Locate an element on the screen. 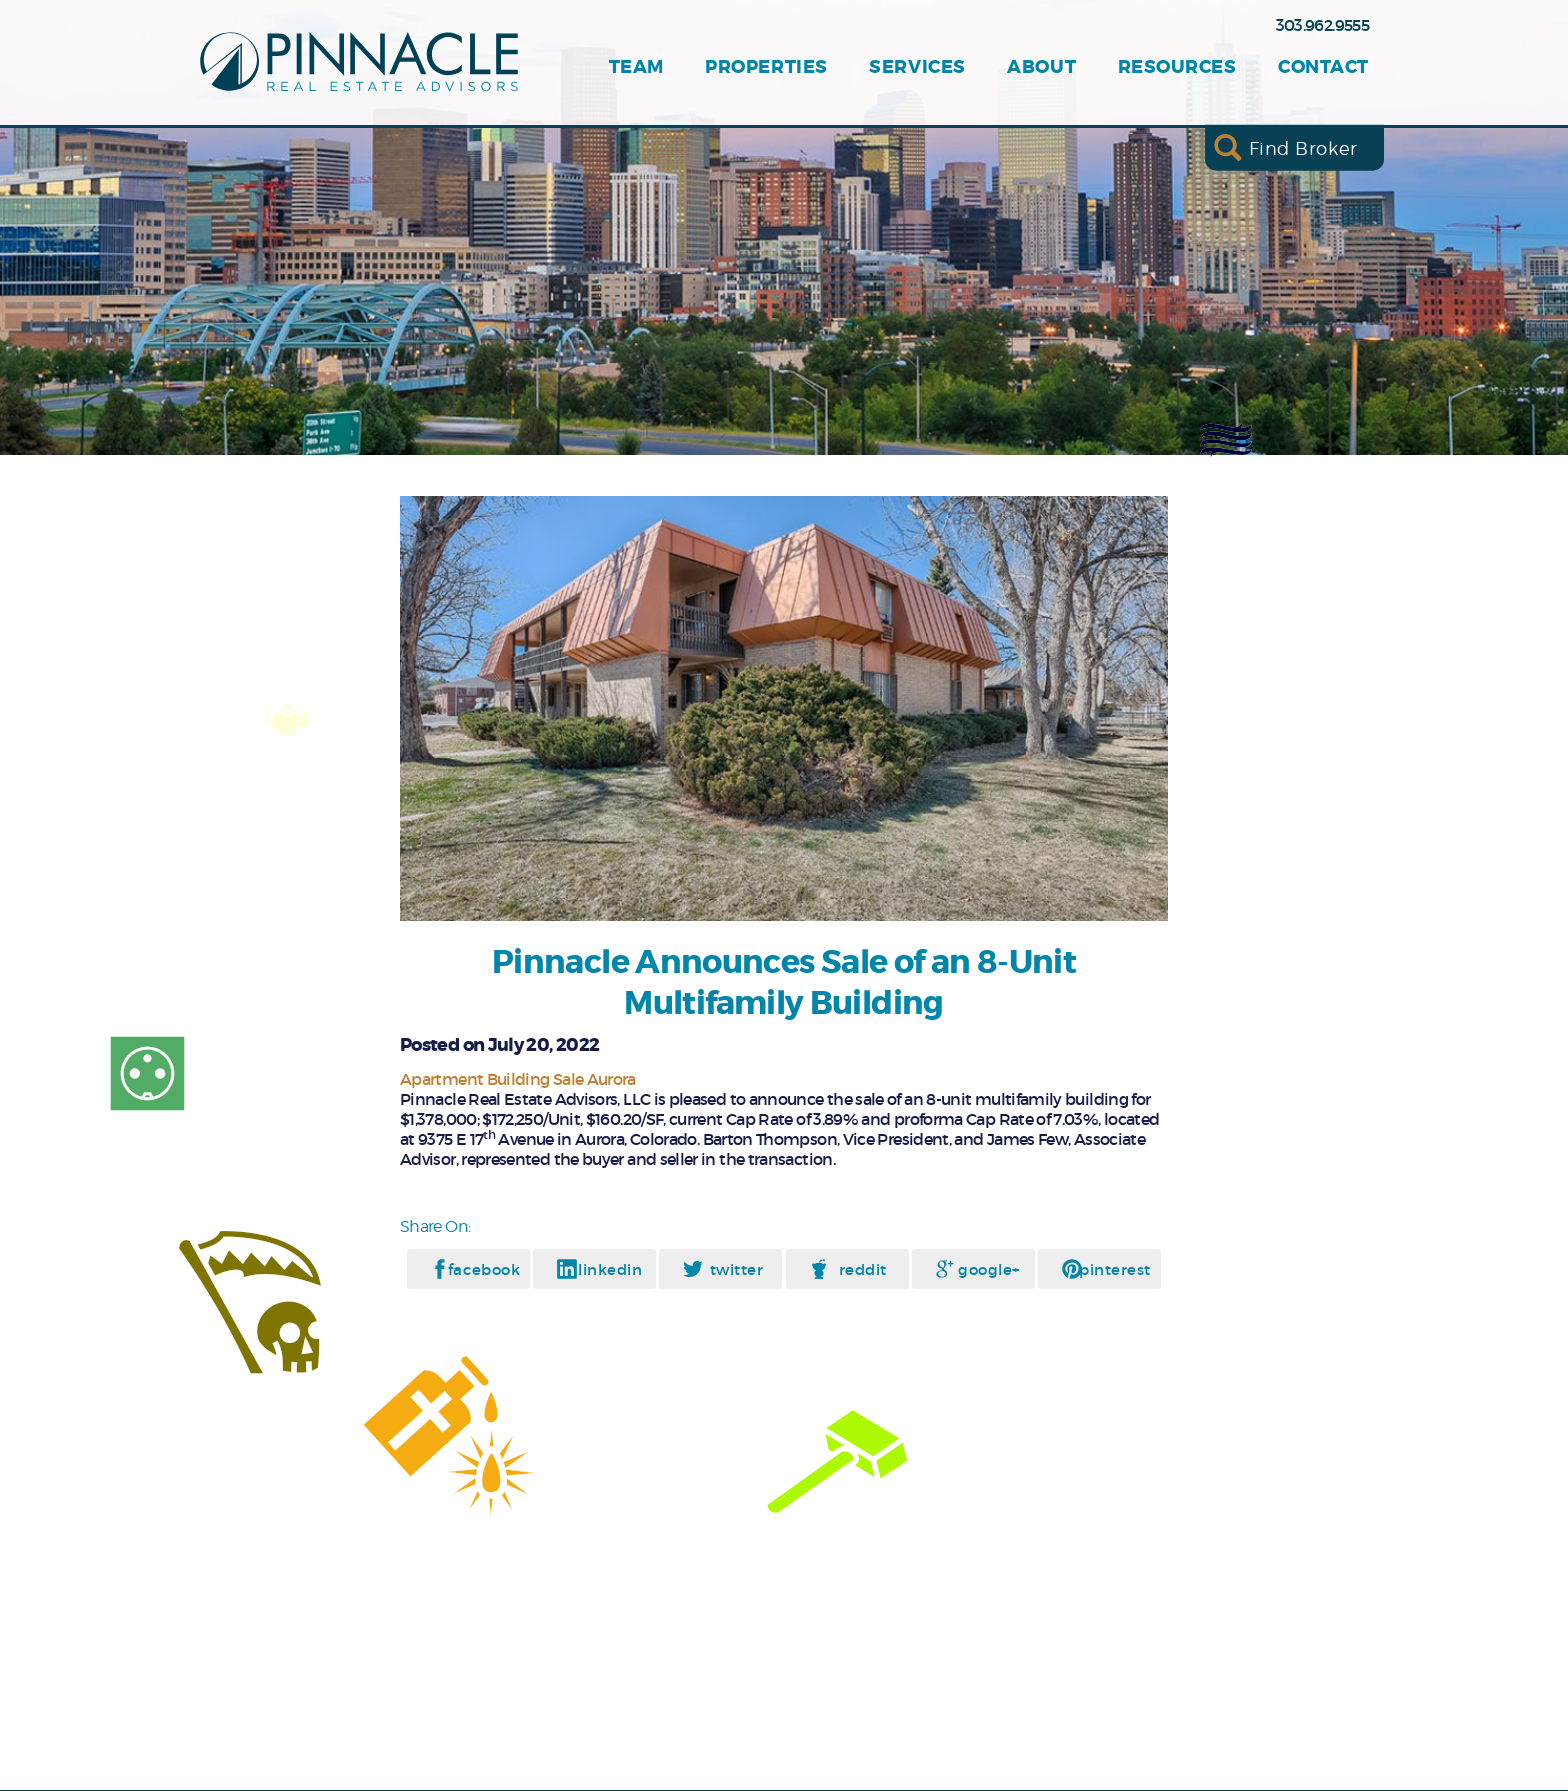 The height and width of the screenshot is (1791, 1568). death or game over state indicator is located at coordinates (250, 1301).